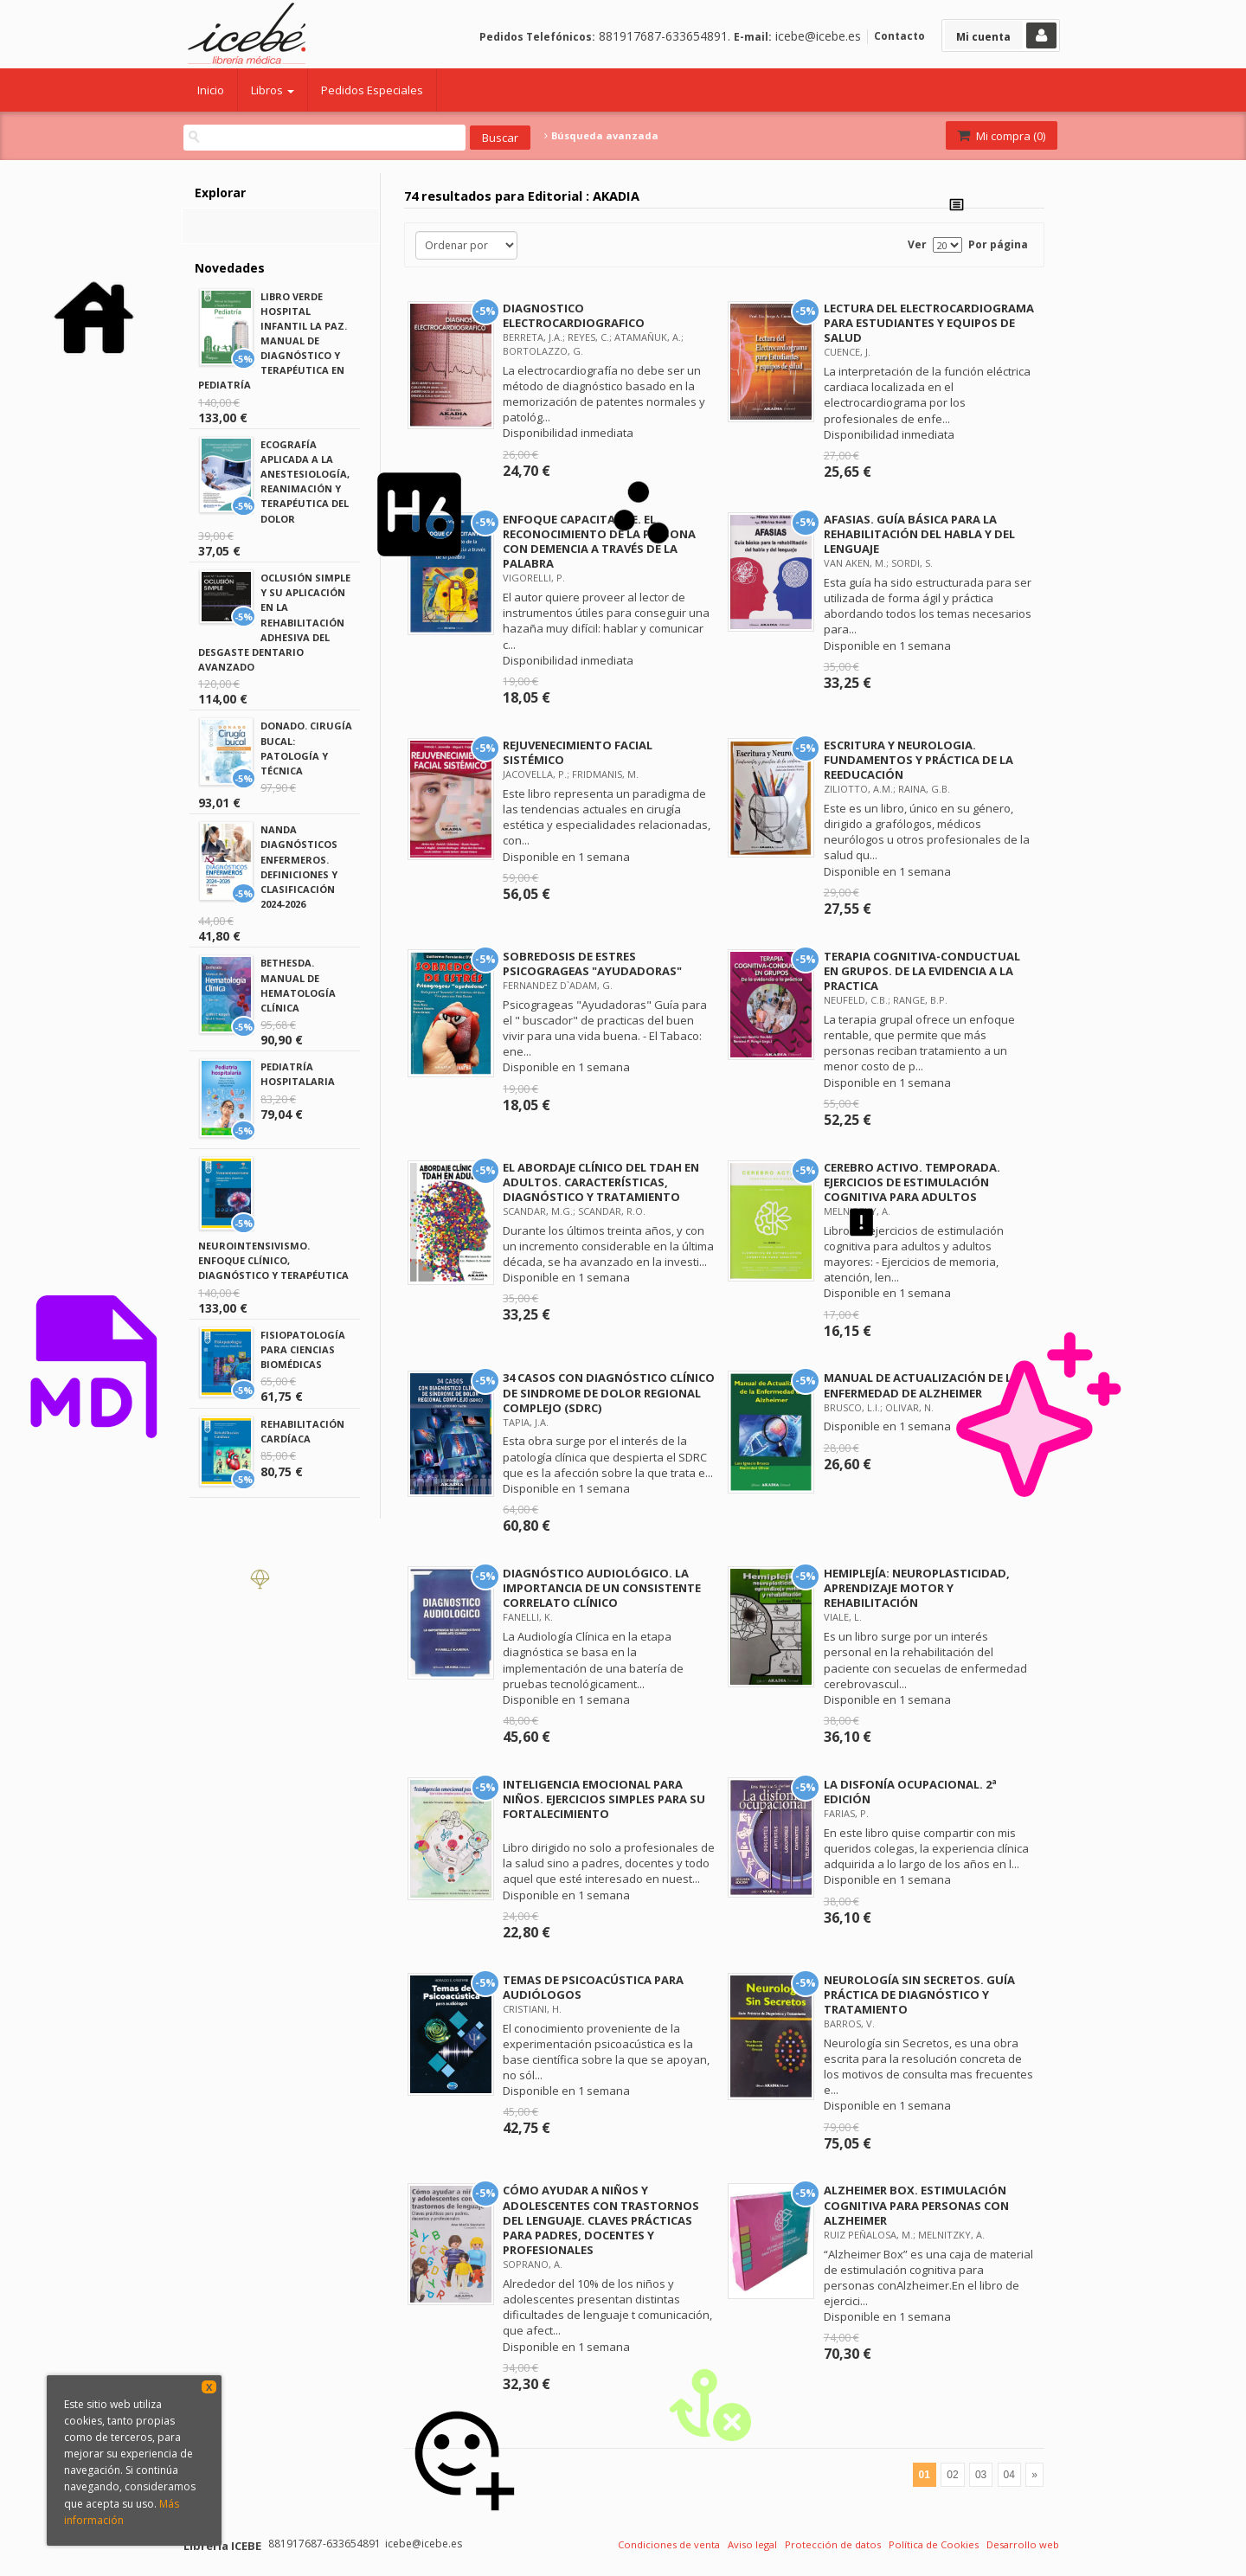 This screenshot has width=1246, height=2576. I want to click on access airdrop or file drop feature, so click(260, 1579).